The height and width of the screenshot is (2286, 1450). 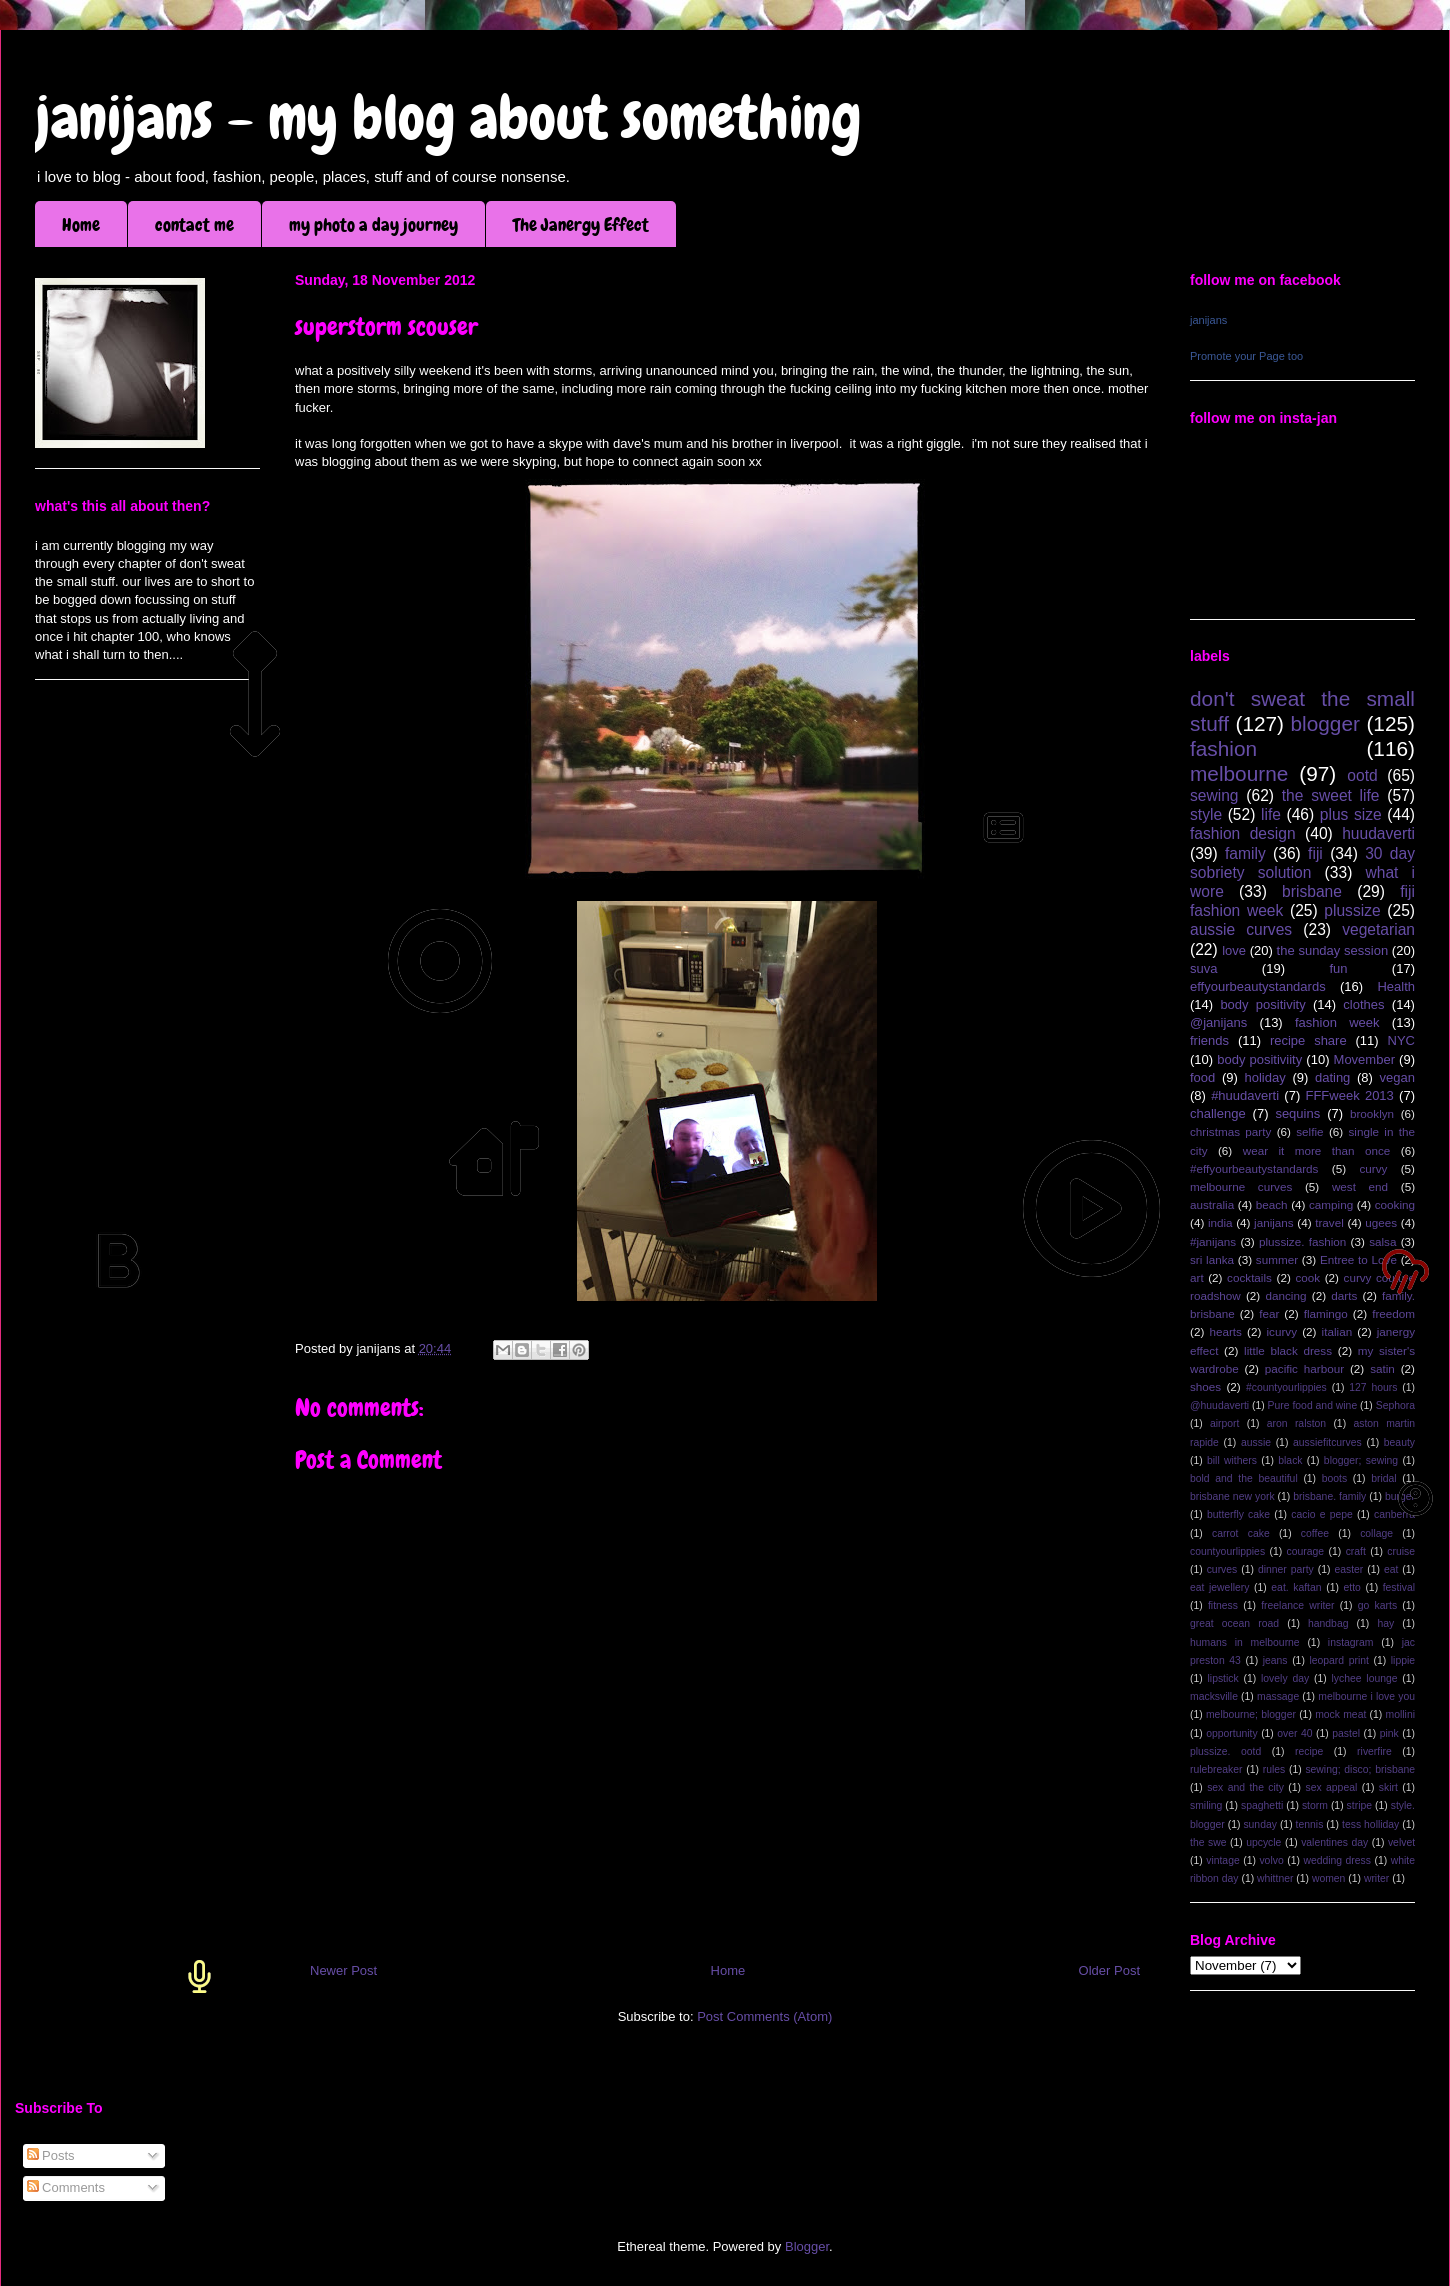 I want to click on move item down in a list or queue, so click(x=255, y=694).